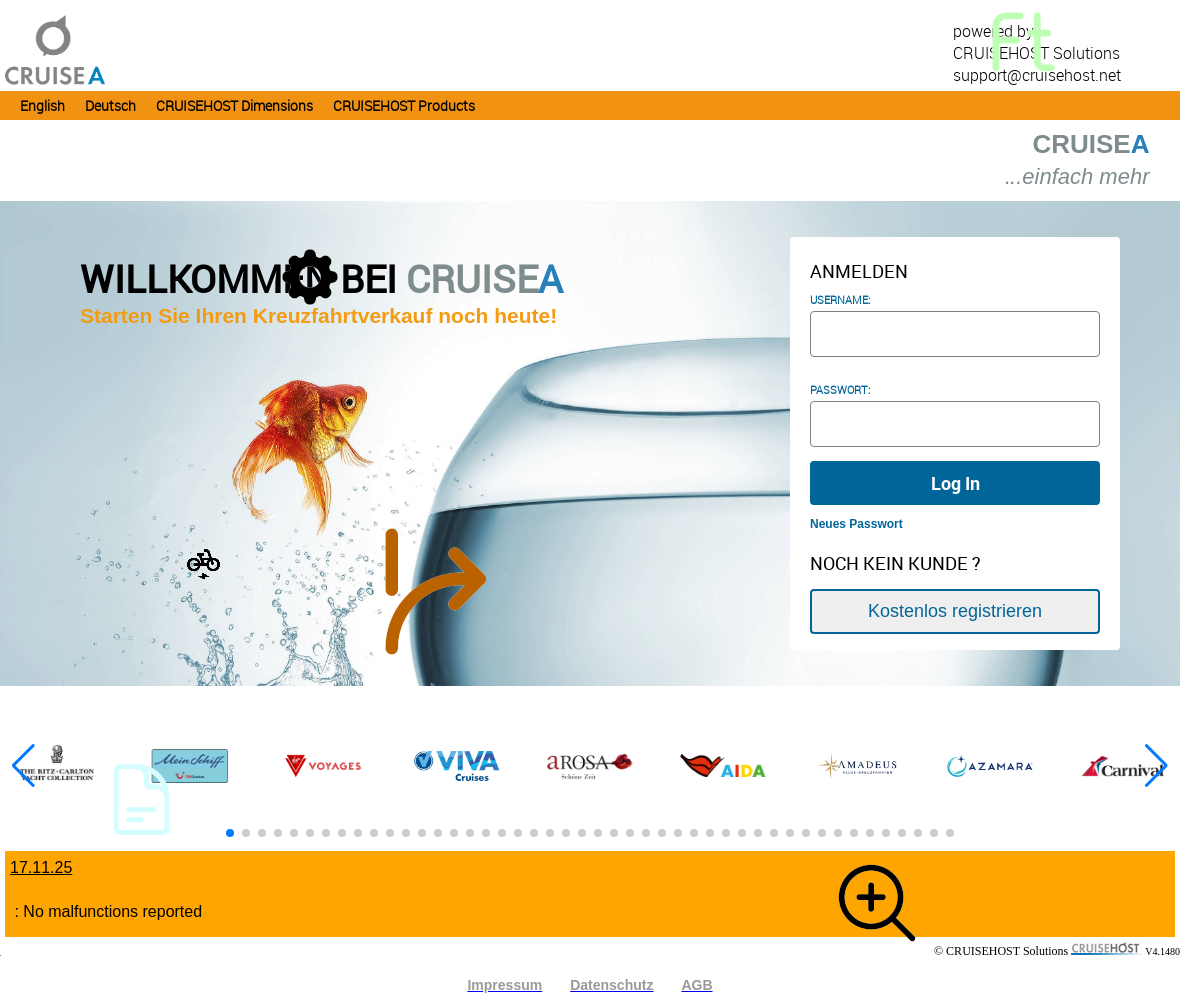 This screenshot has width=1180, height=1007. Describe the element at coordinates (310, 277) in the screenshot. I see `access settings or preferences` at that location.